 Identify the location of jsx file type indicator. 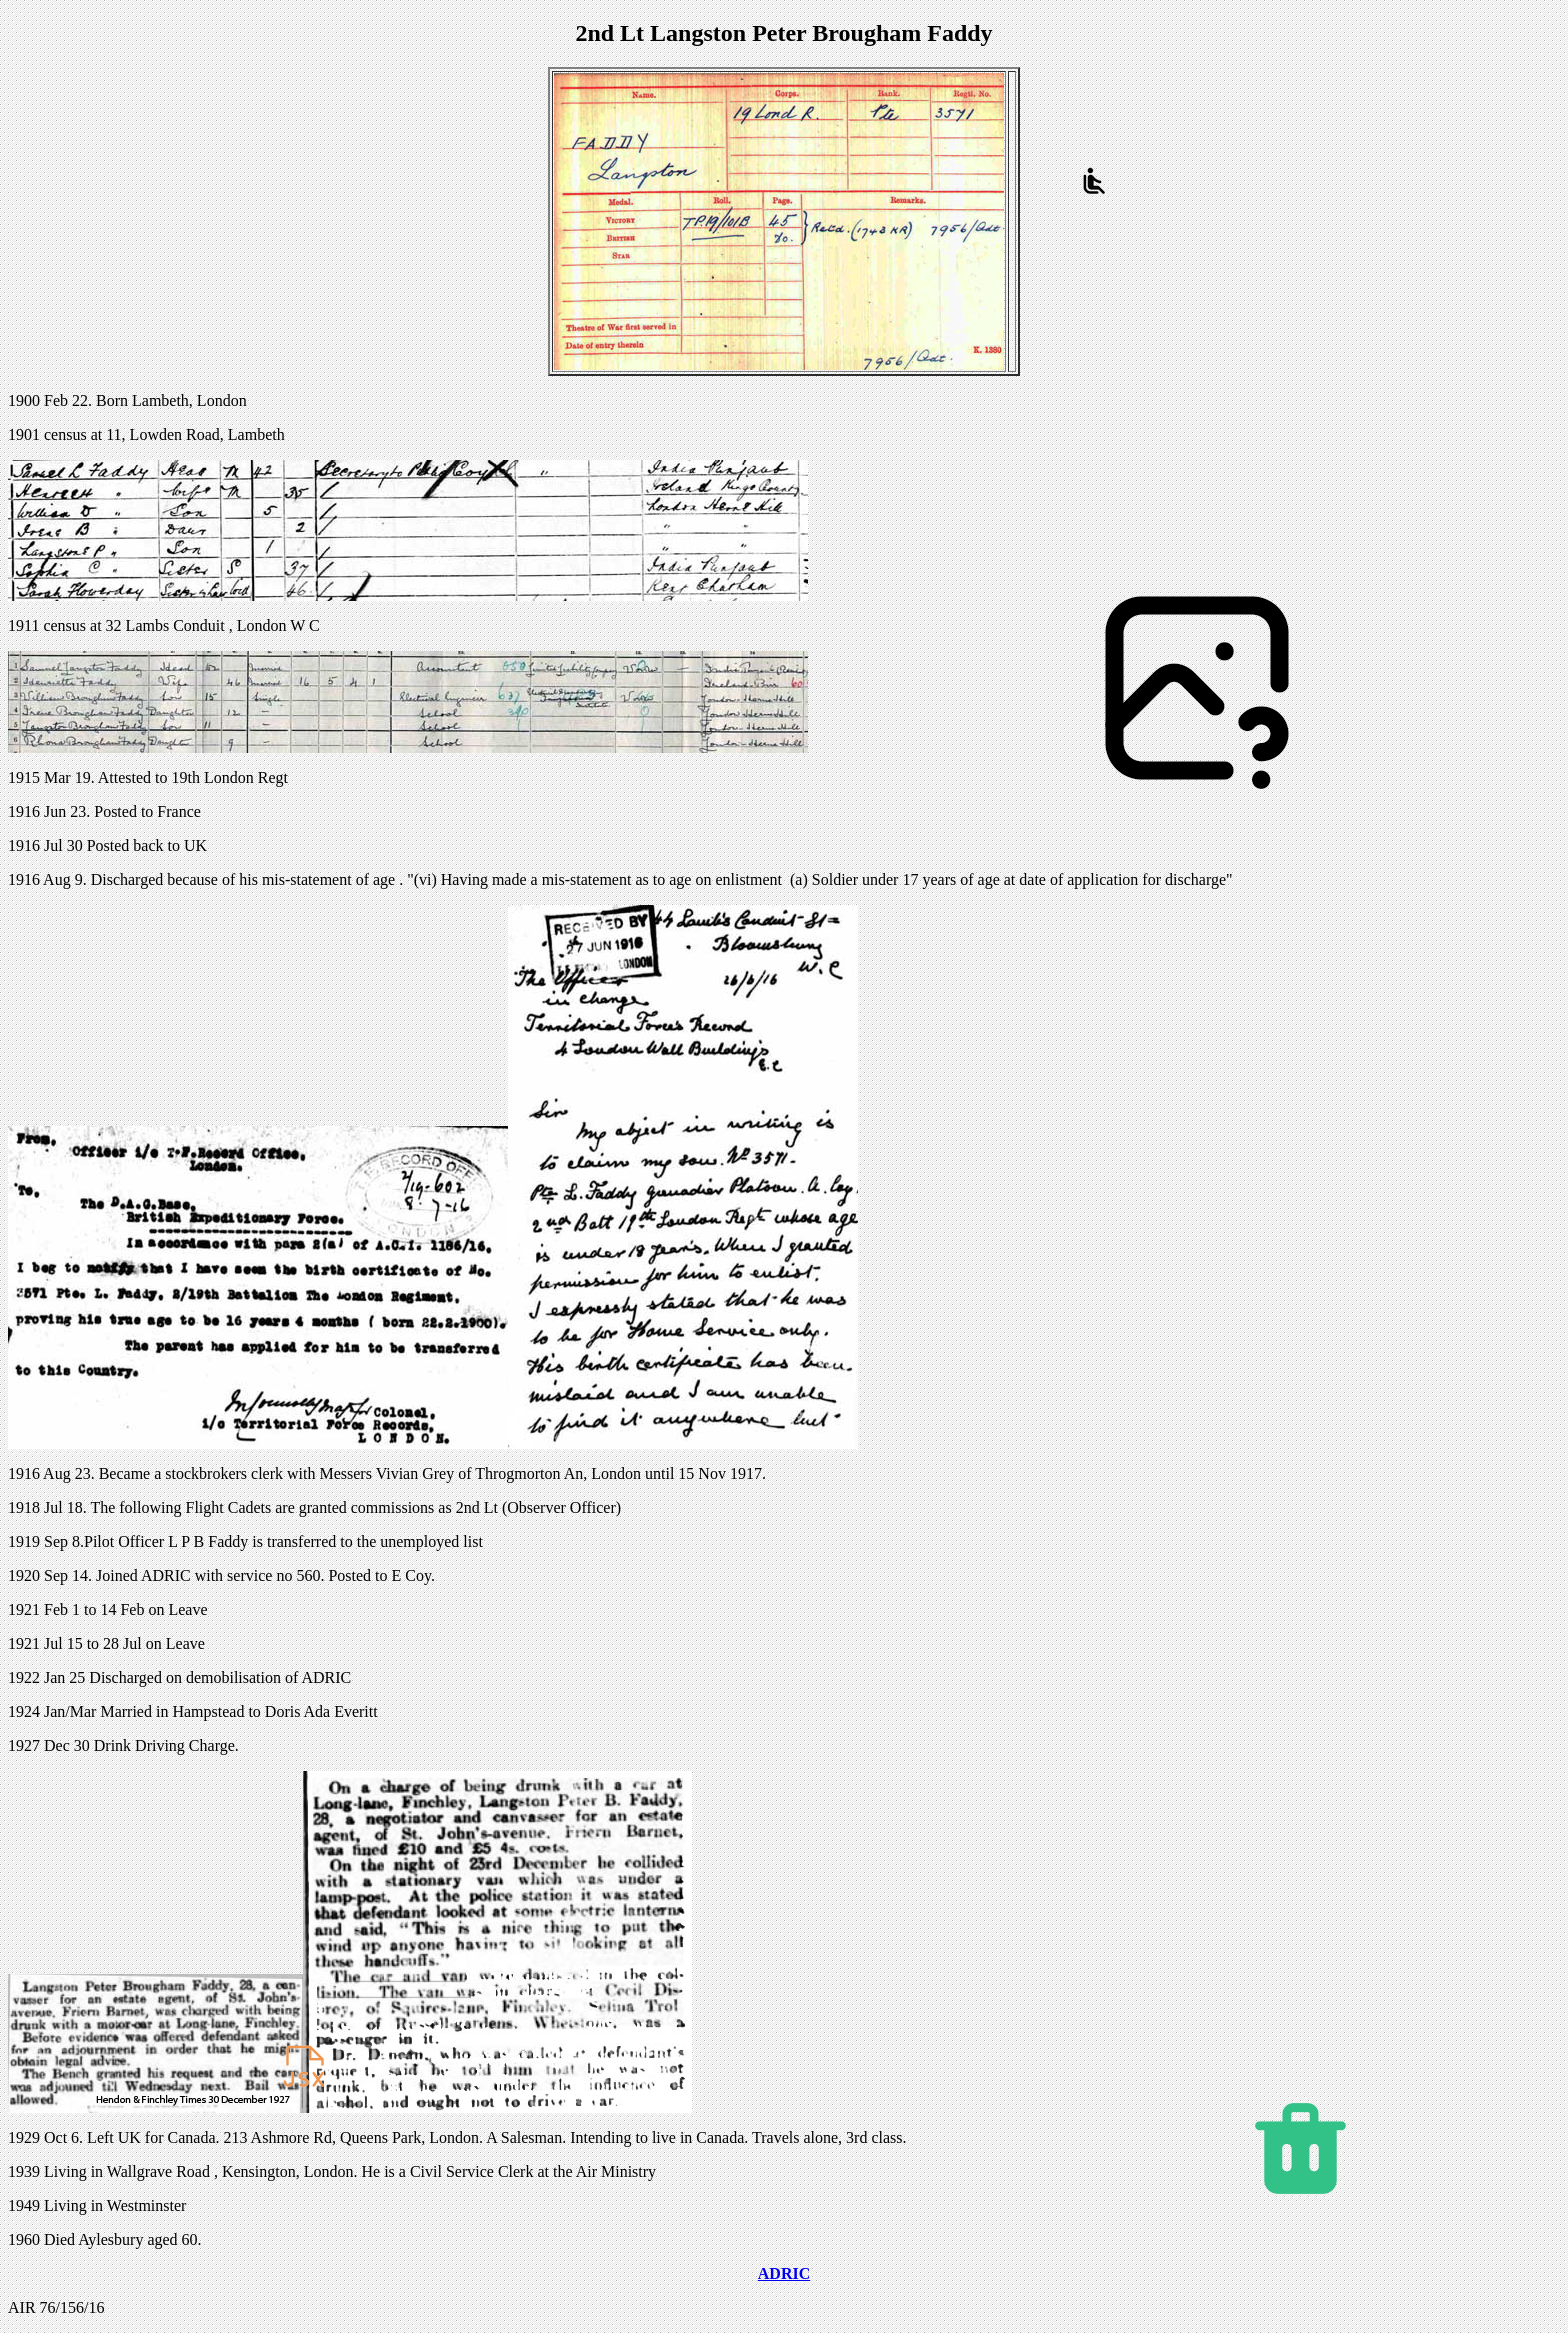
(305, 2068).